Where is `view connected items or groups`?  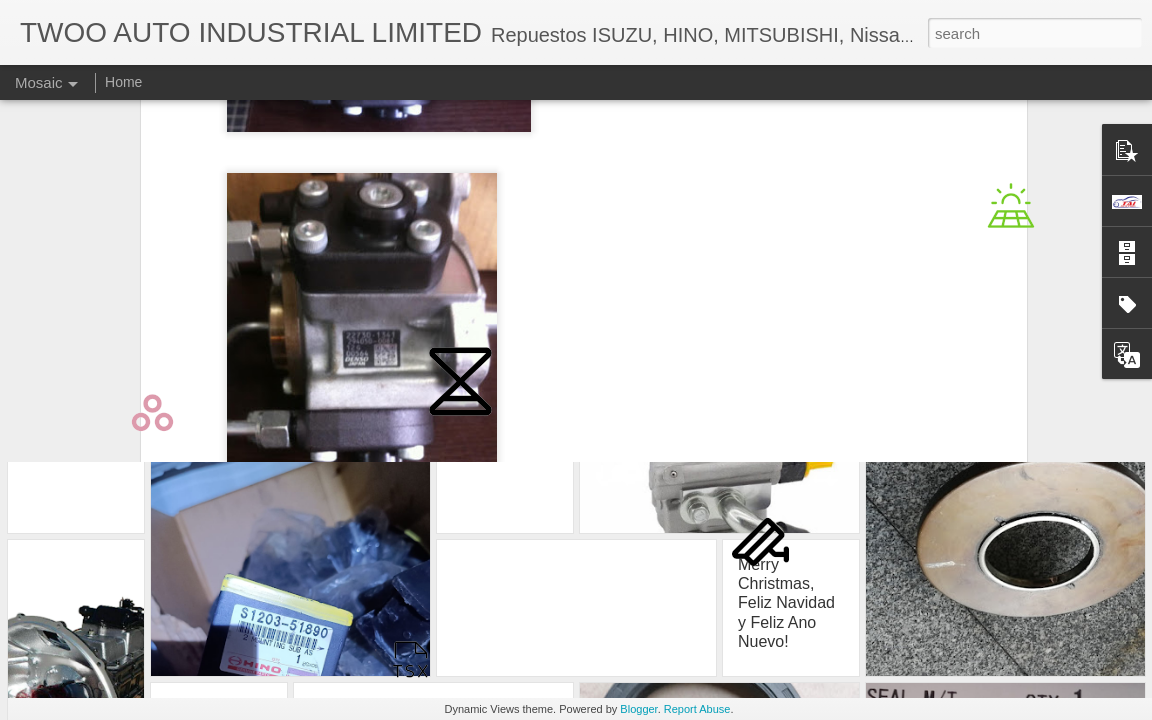 view connected items or groups is located at coordinates (152, 413).